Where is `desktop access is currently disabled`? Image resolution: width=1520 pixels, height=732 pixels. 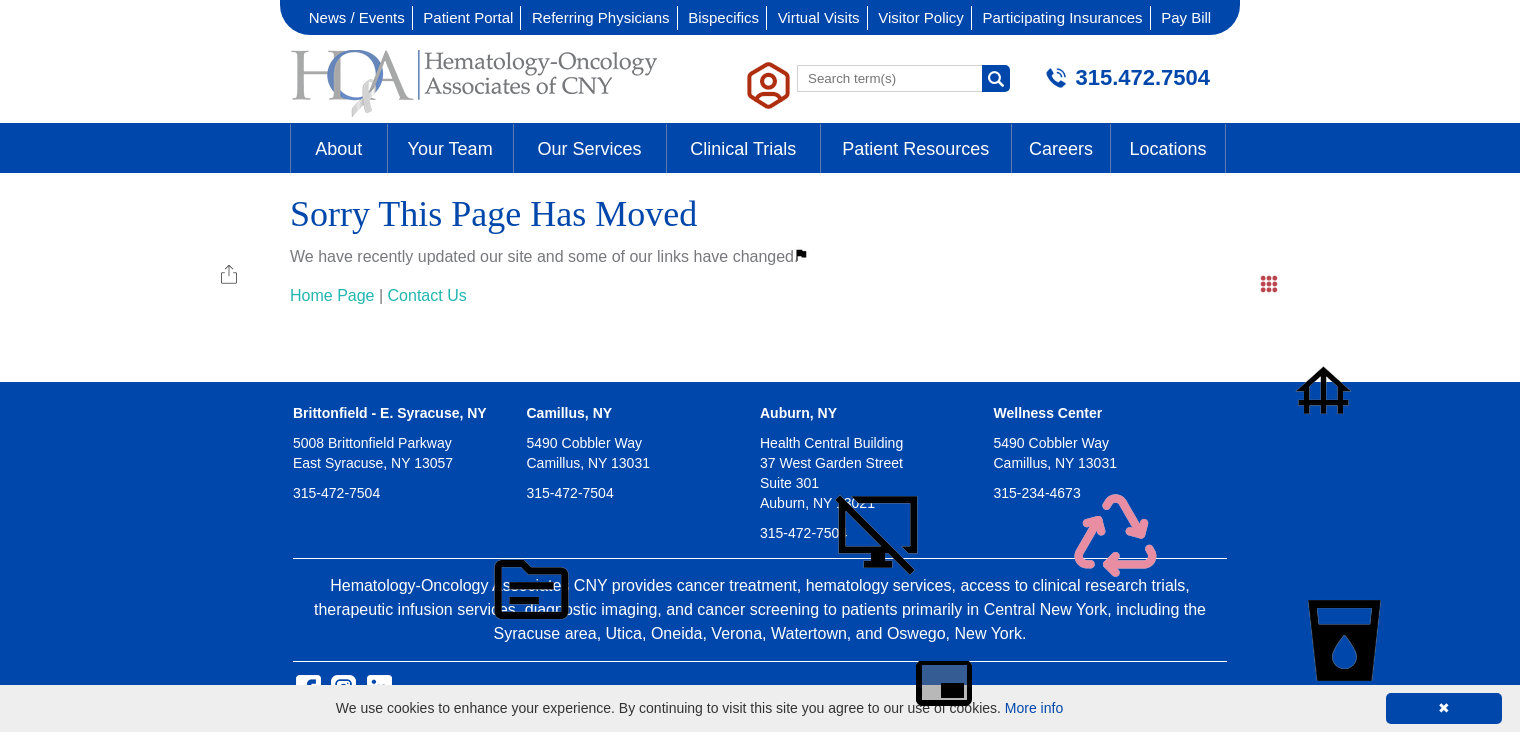
desktop access is currently disabled is located at coordinates (878, 532).